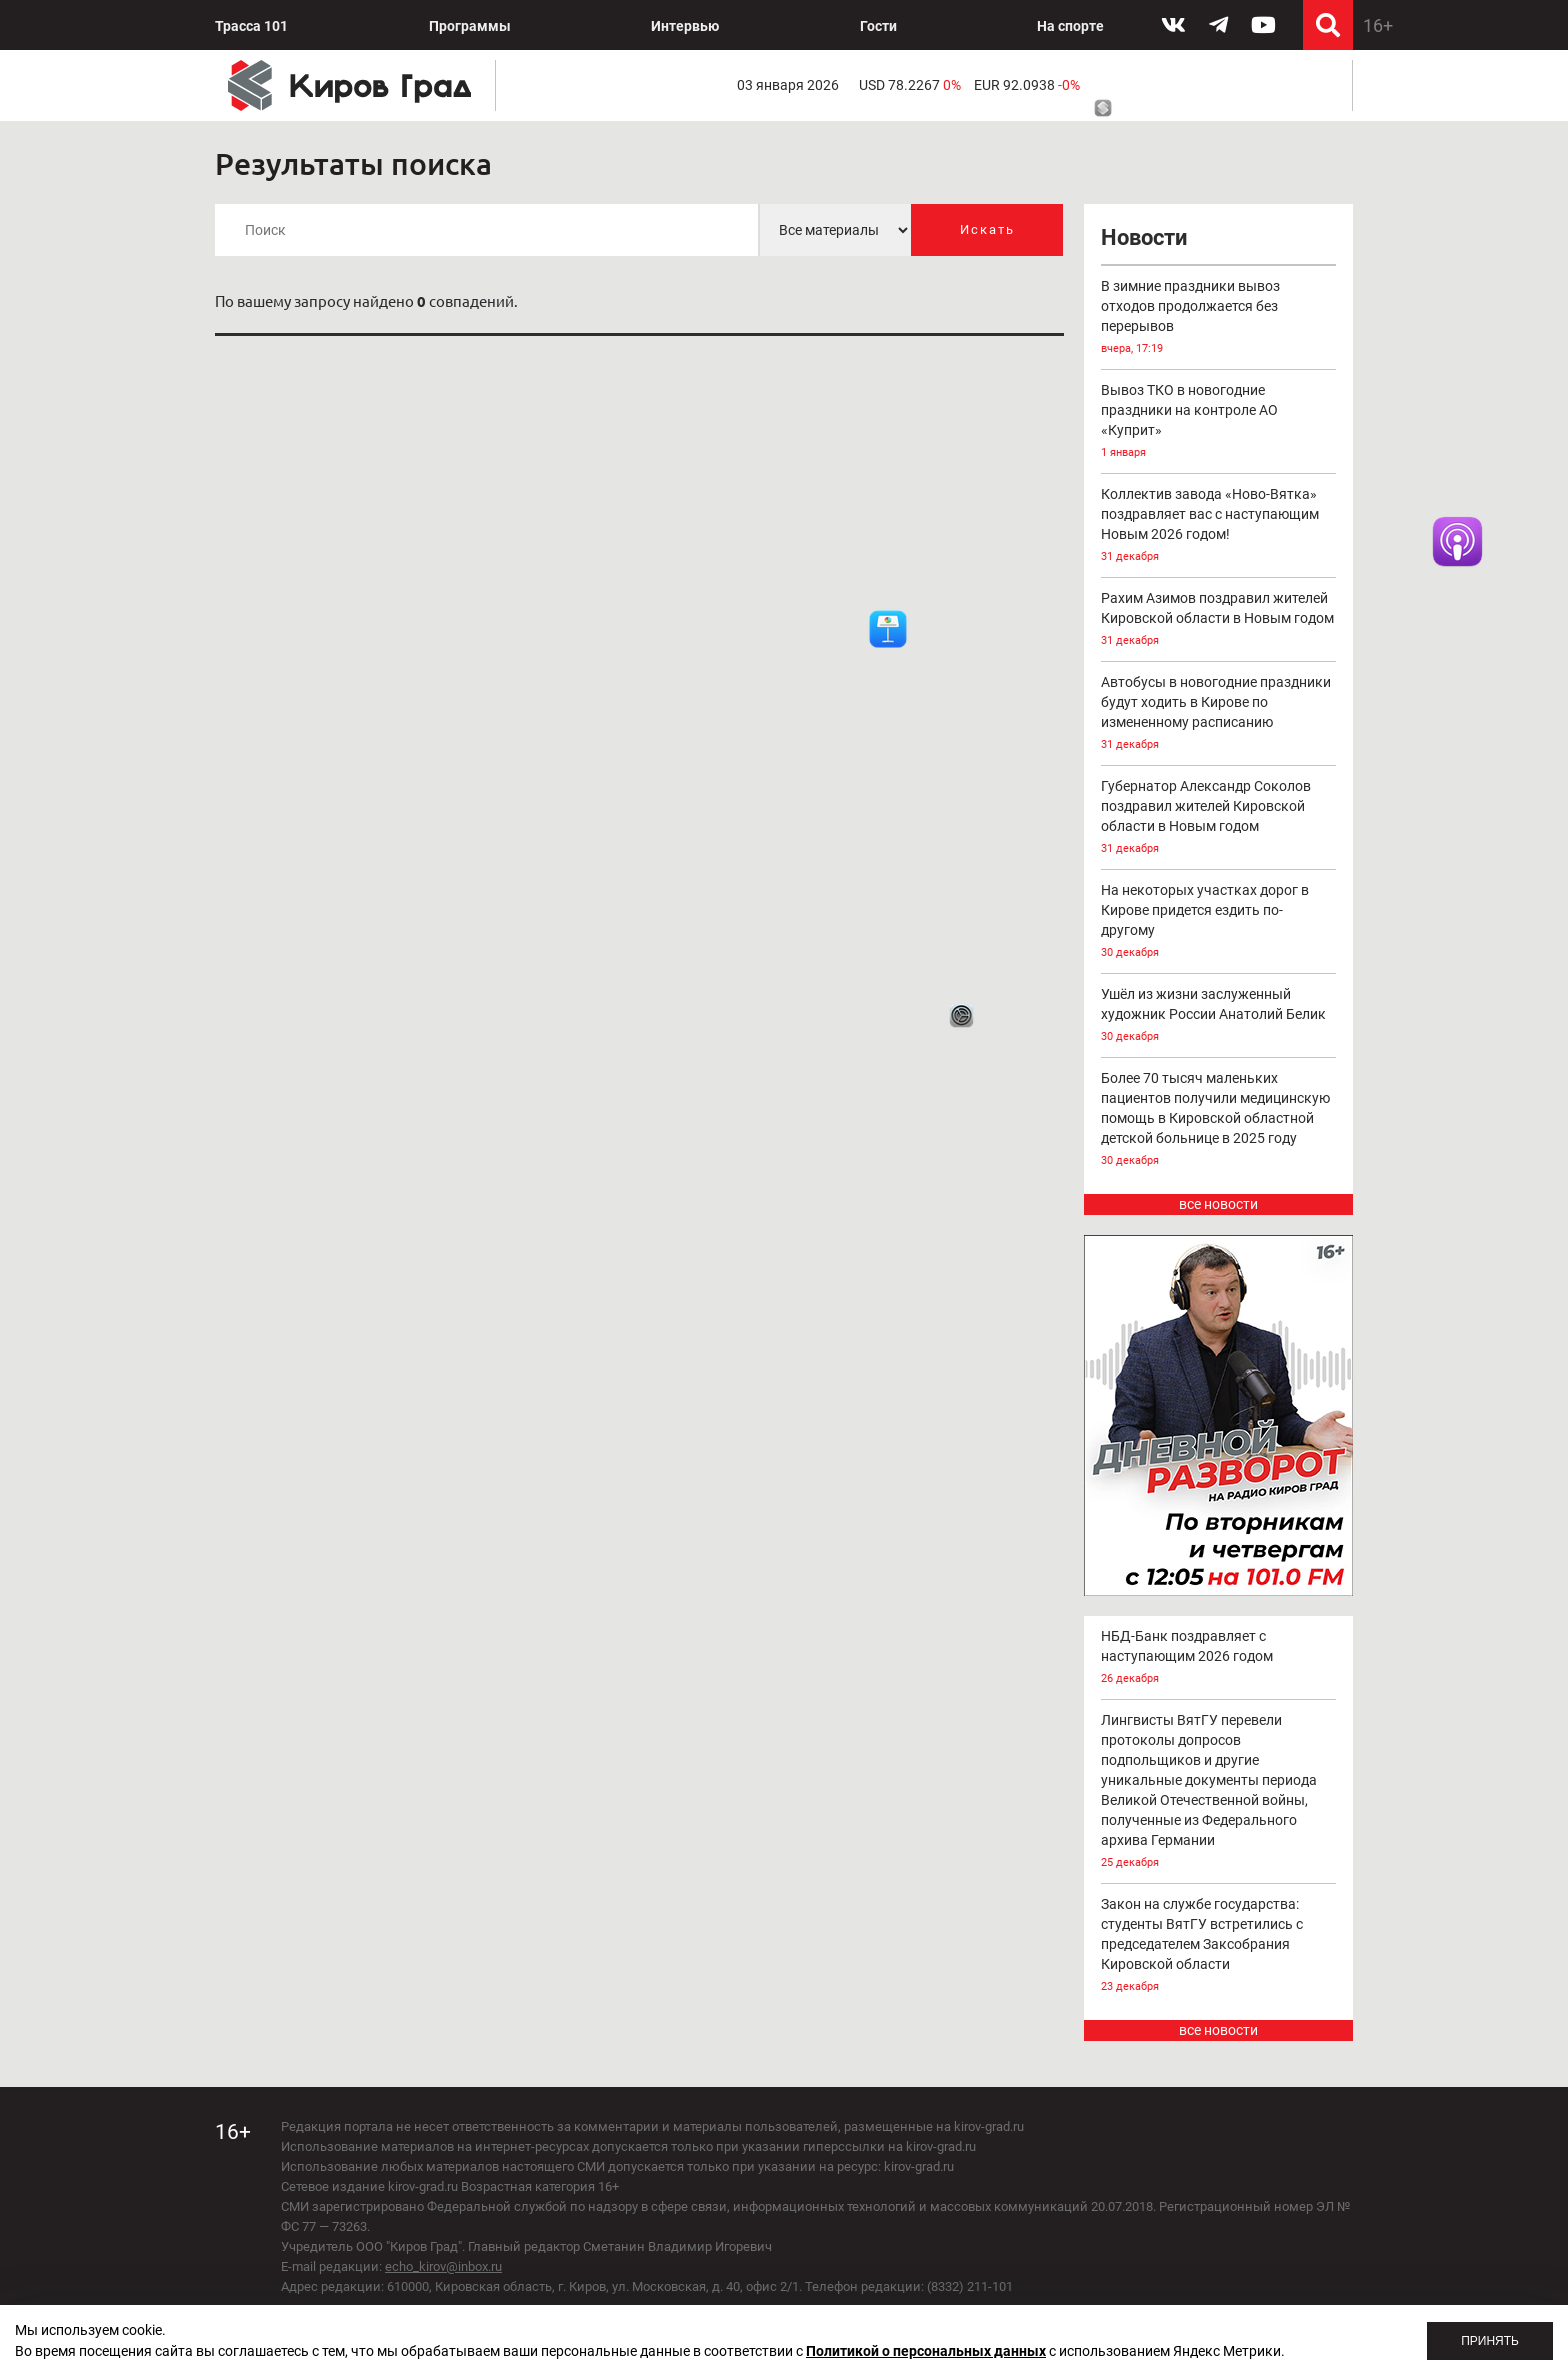 The height and width of the screenshot is (2377, 1568). I want to click on open the shortcuts app, so click(1103, 108).